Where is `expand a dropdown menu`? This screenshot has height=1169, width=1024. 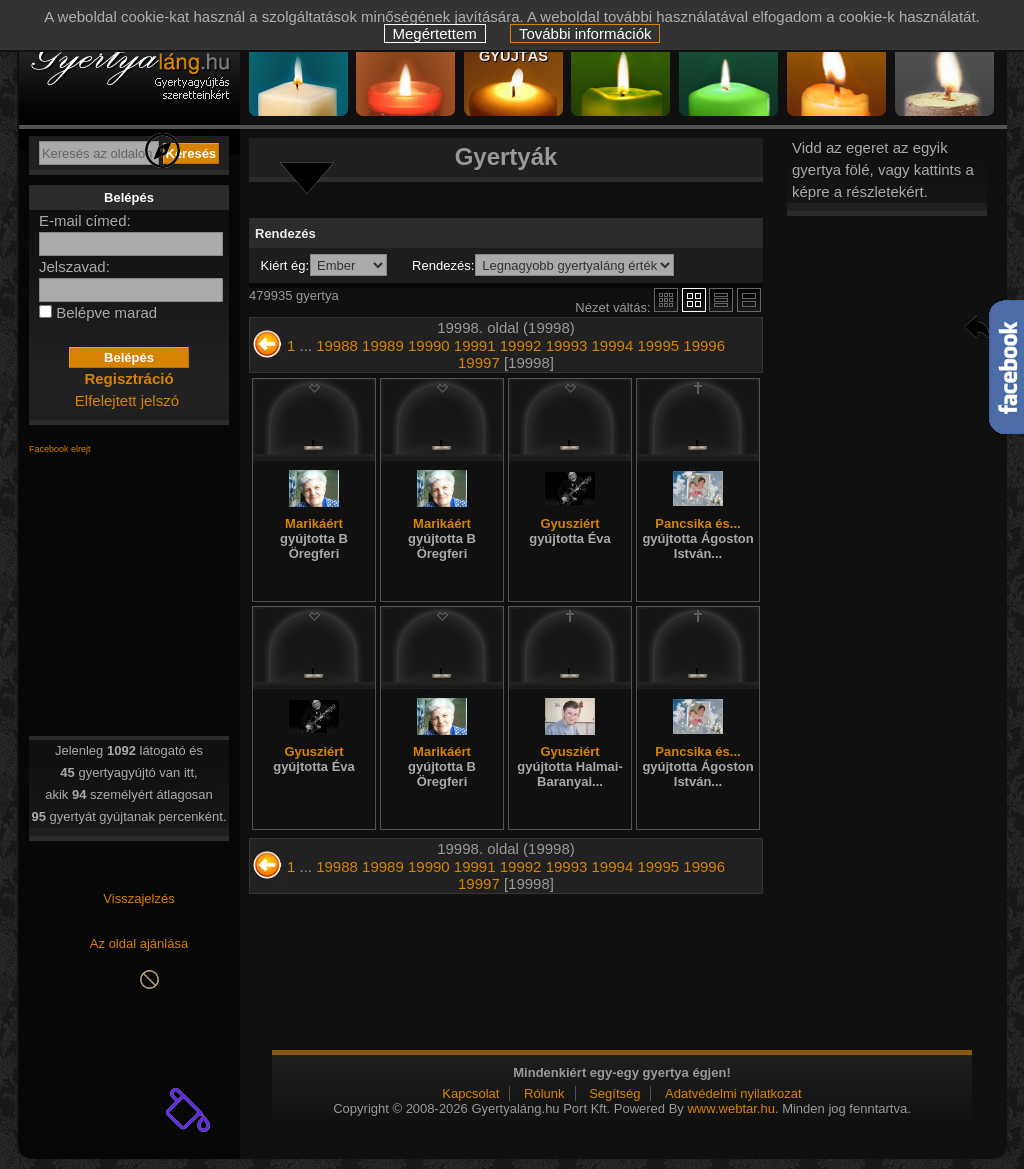
expand a dropdown menu is located at coordinates (307, 178).